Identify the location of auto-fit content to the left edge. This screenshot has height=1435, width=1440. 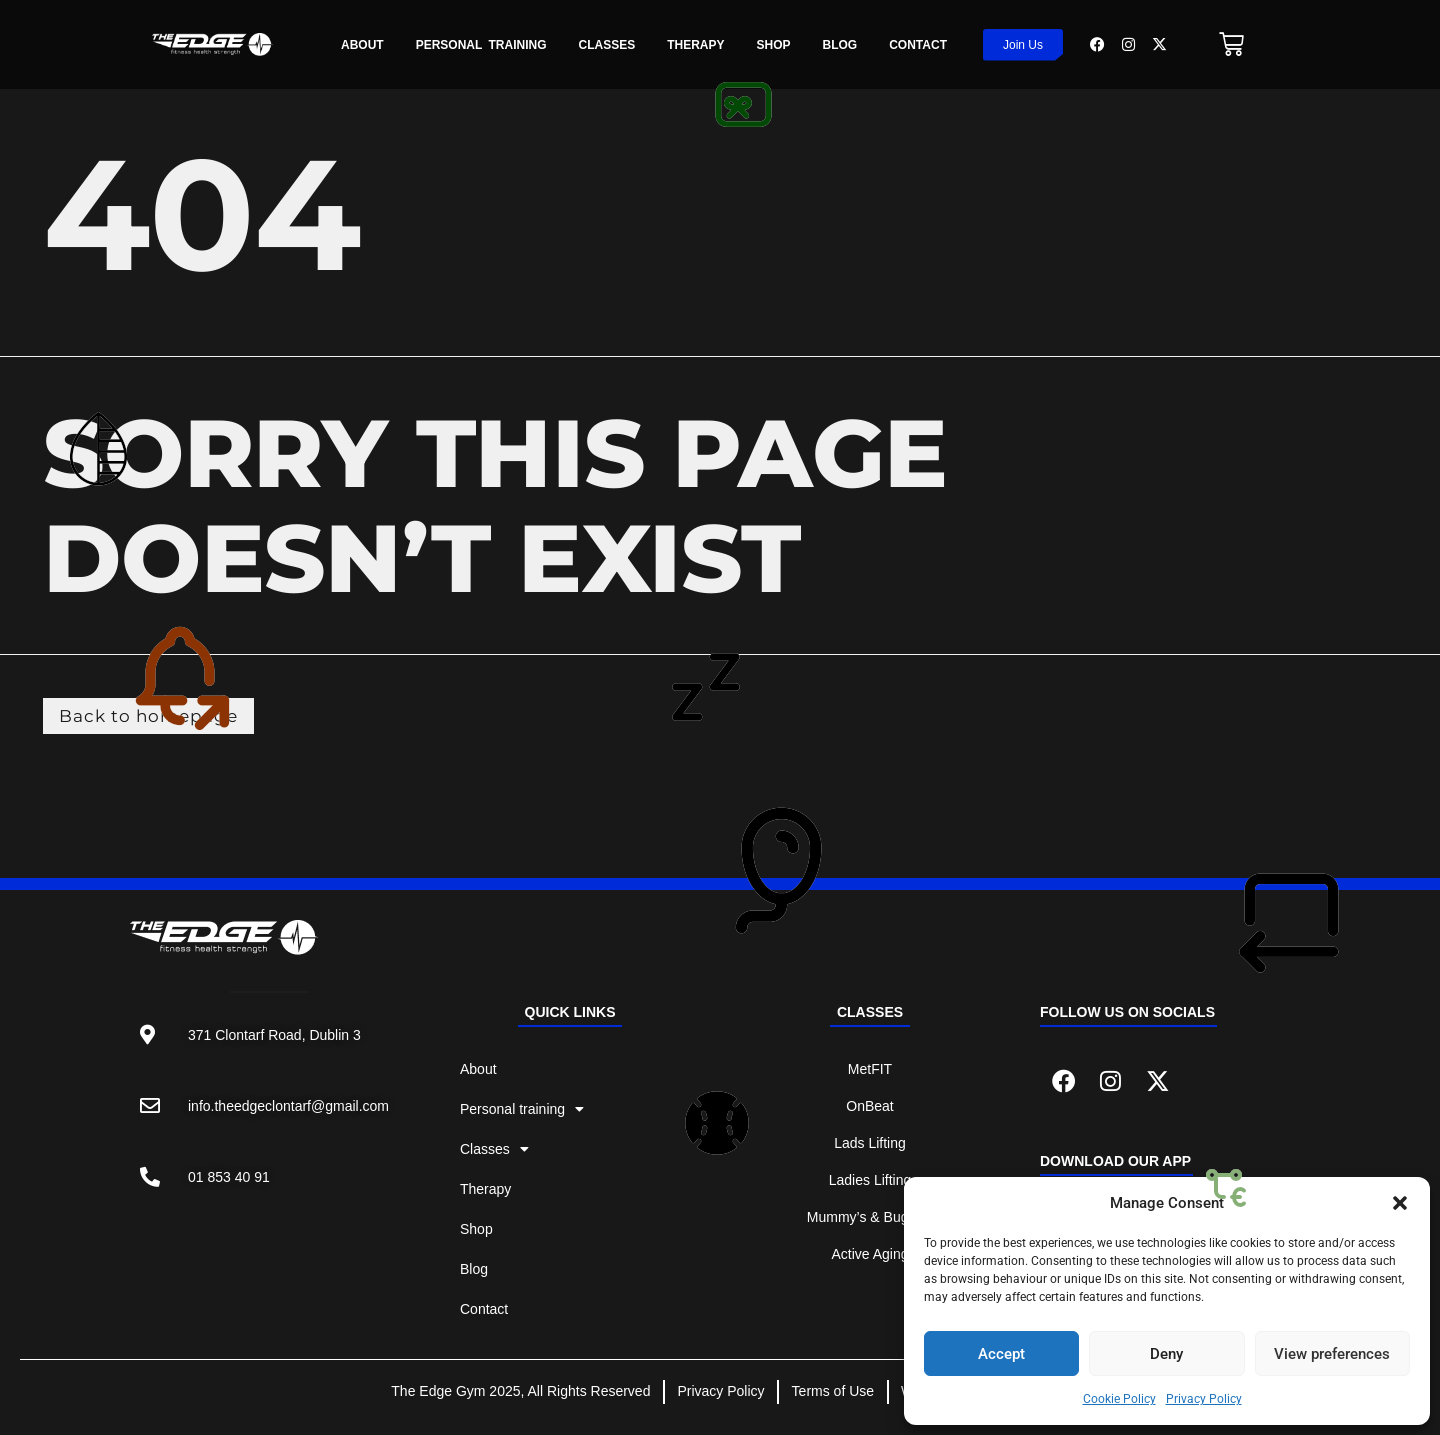
(1291, 920).